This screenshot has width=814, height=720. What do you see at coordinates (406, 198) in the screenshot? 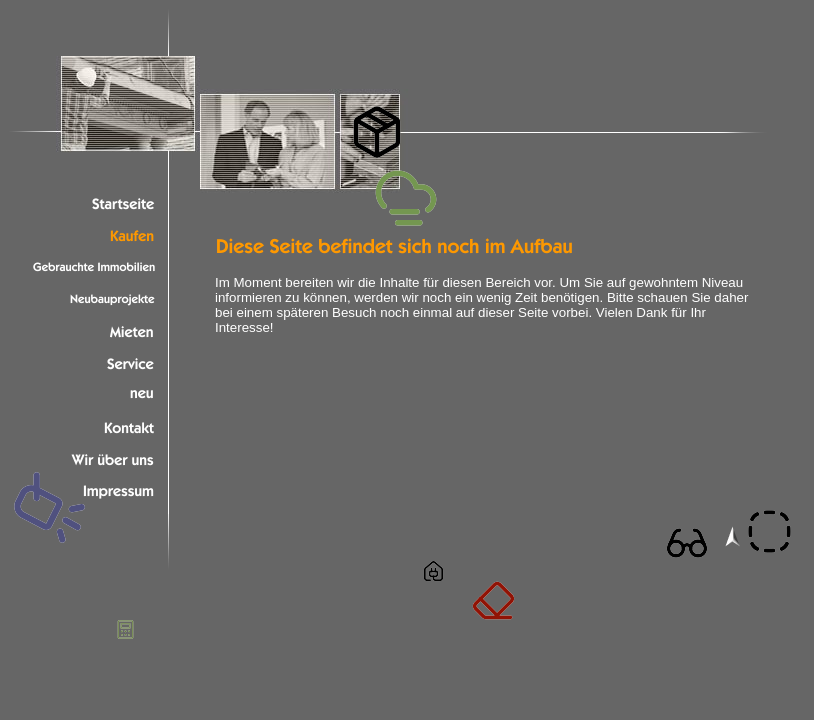
I see `indicates foggy weather conditions` at bounding box center [406, 198].